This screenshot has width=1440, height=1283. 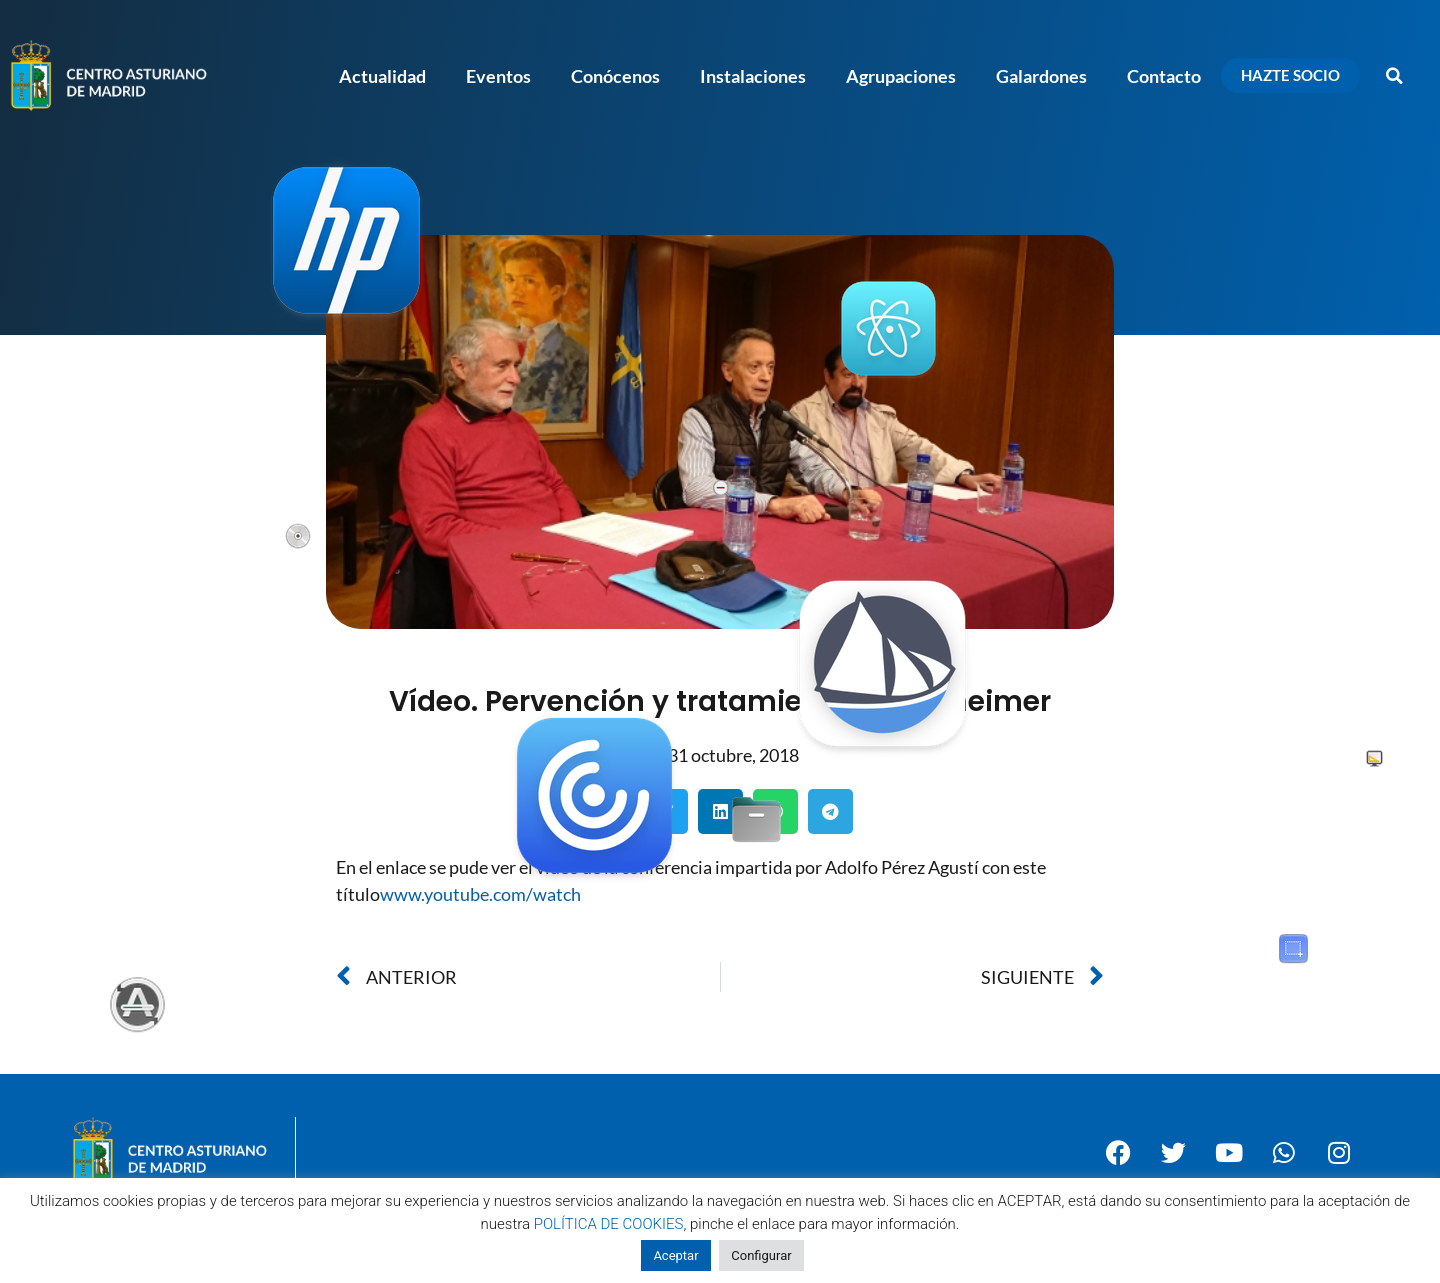 I want to click on open the file manager, so click(x=756, y=819).